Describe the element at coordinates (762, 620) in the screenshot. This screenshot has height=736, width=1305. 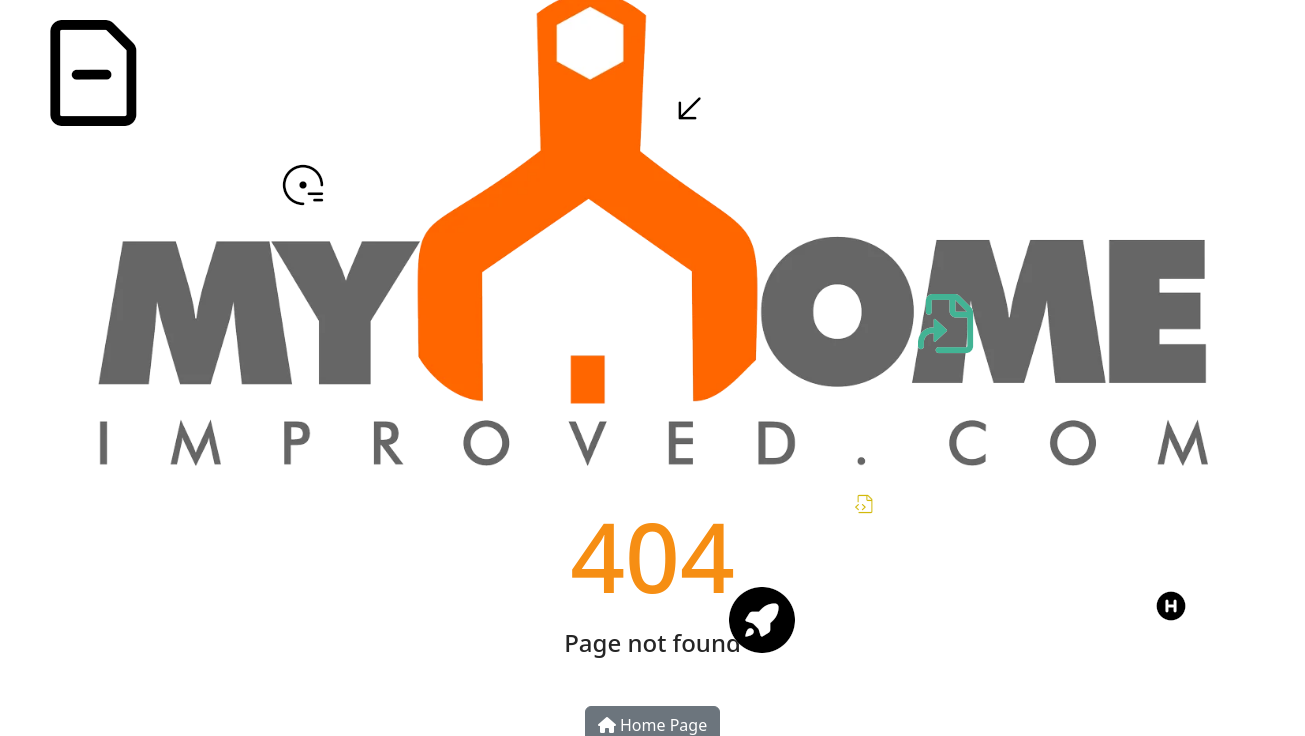
I see `boost or promote a post in your feed` at that location.